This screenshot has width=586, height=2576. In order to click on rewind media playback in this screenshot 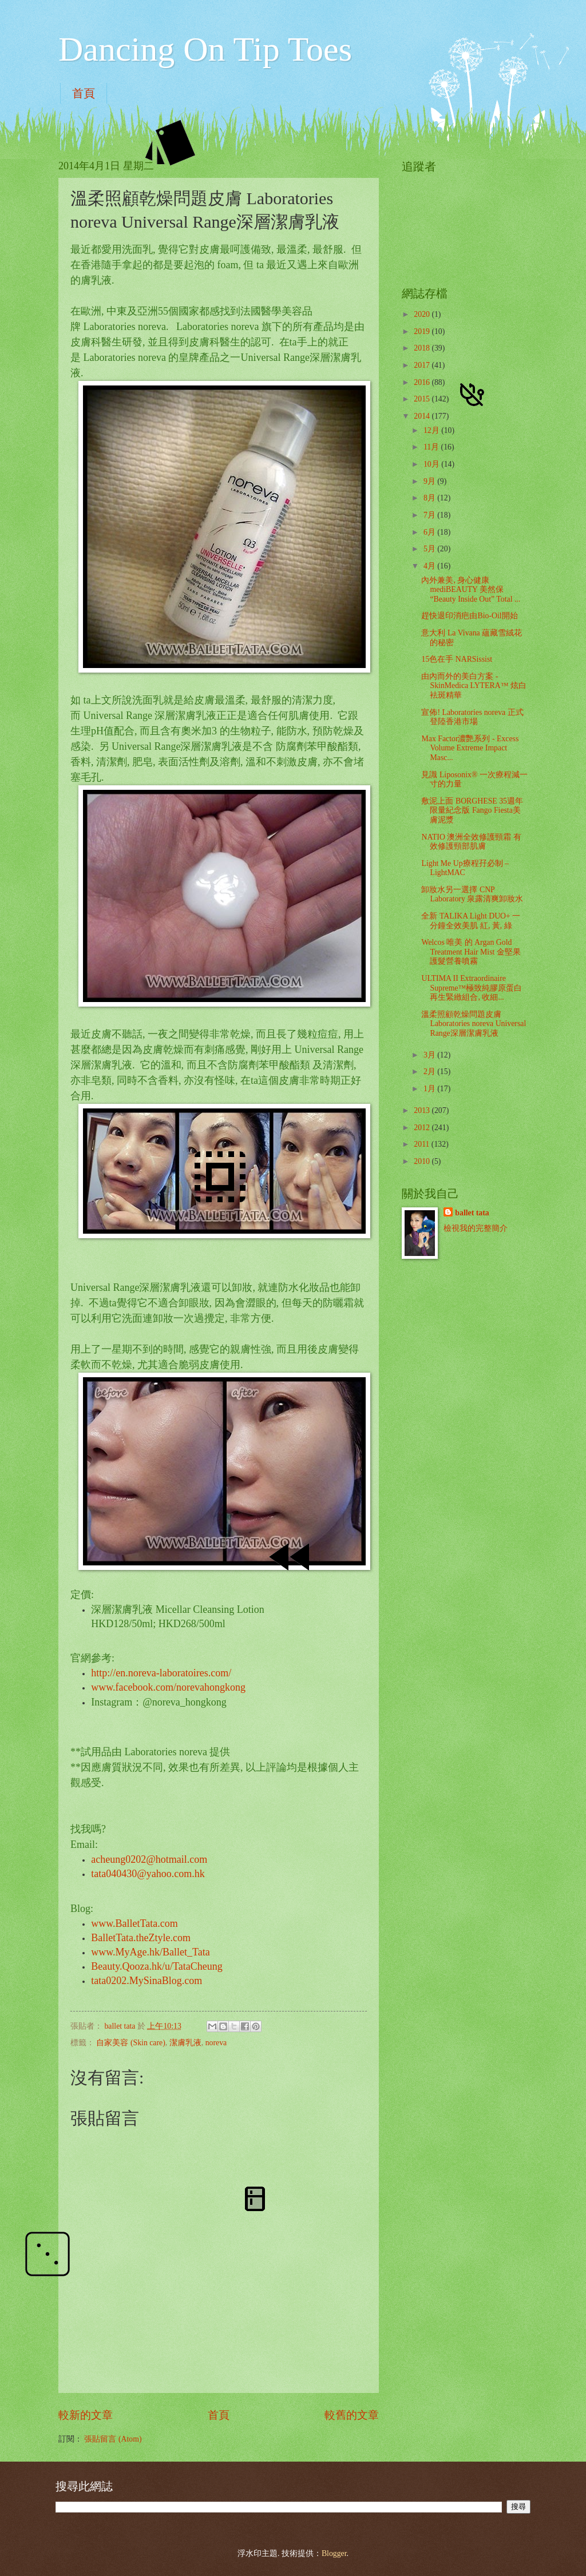, I will do `click(291, 1557)`.